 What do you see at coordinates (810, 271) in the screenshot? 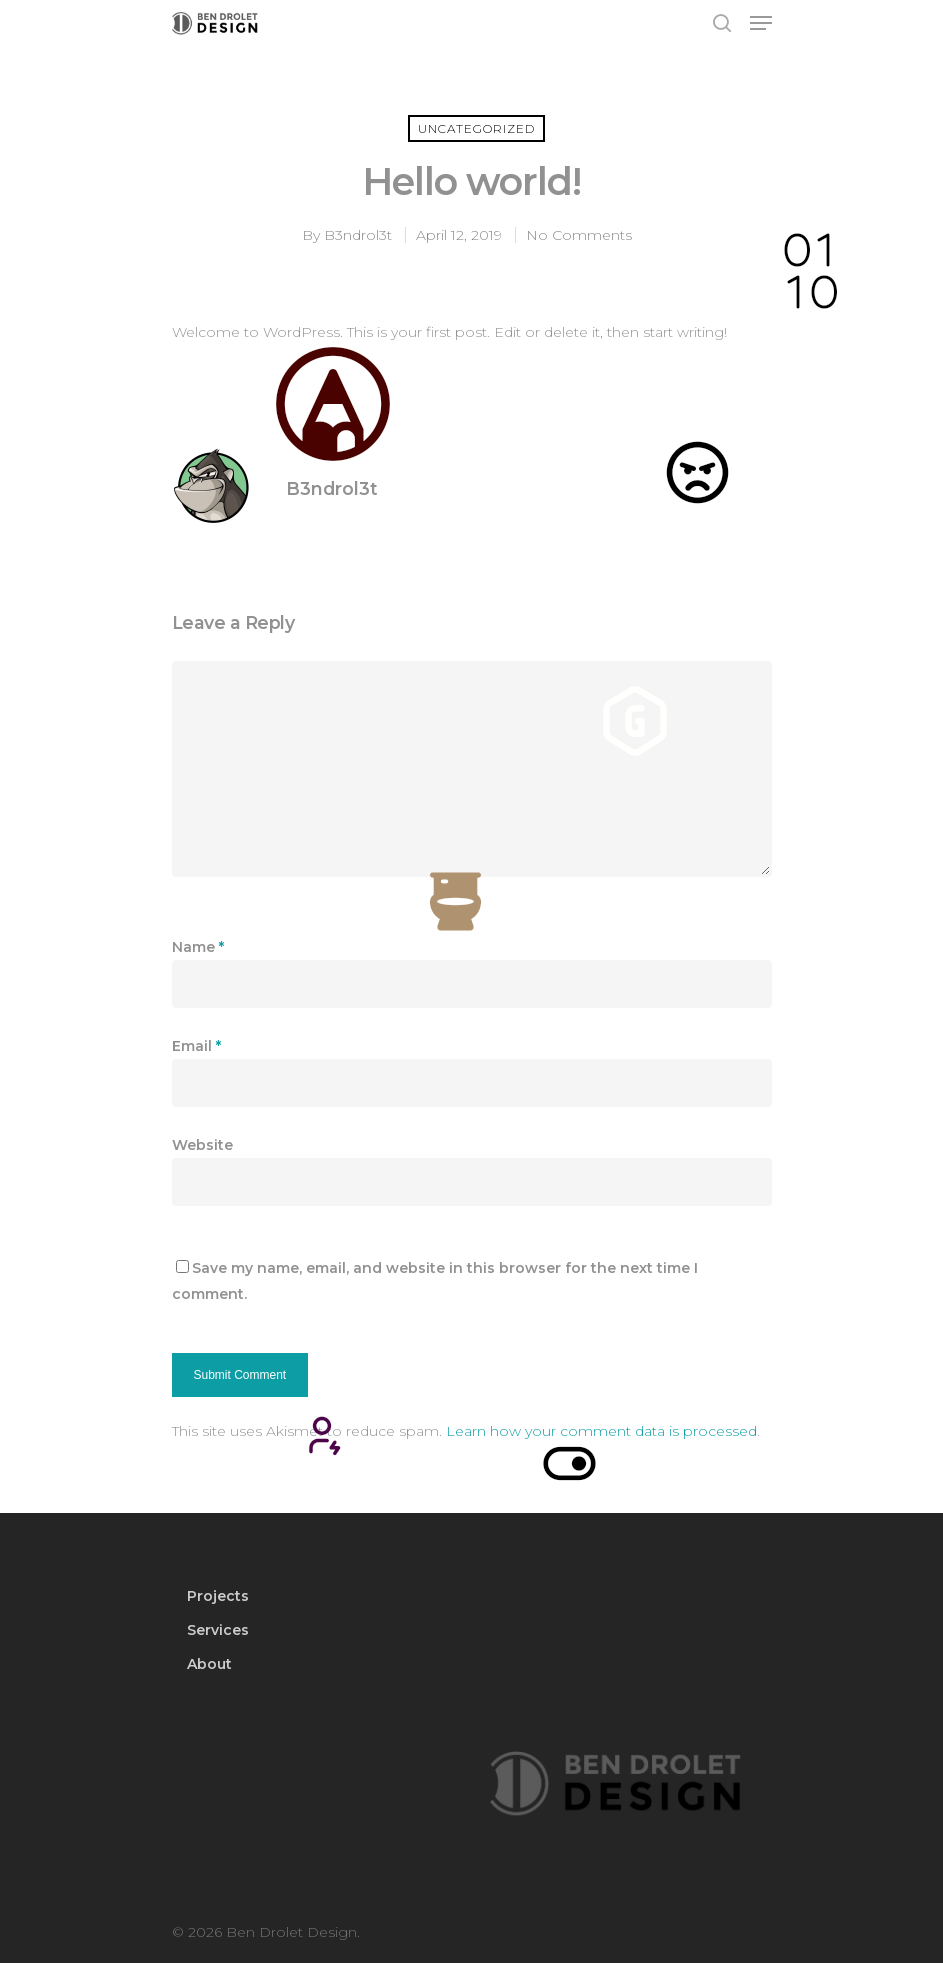
I see `view or access binary/code data` at bounding box center [810, 271].